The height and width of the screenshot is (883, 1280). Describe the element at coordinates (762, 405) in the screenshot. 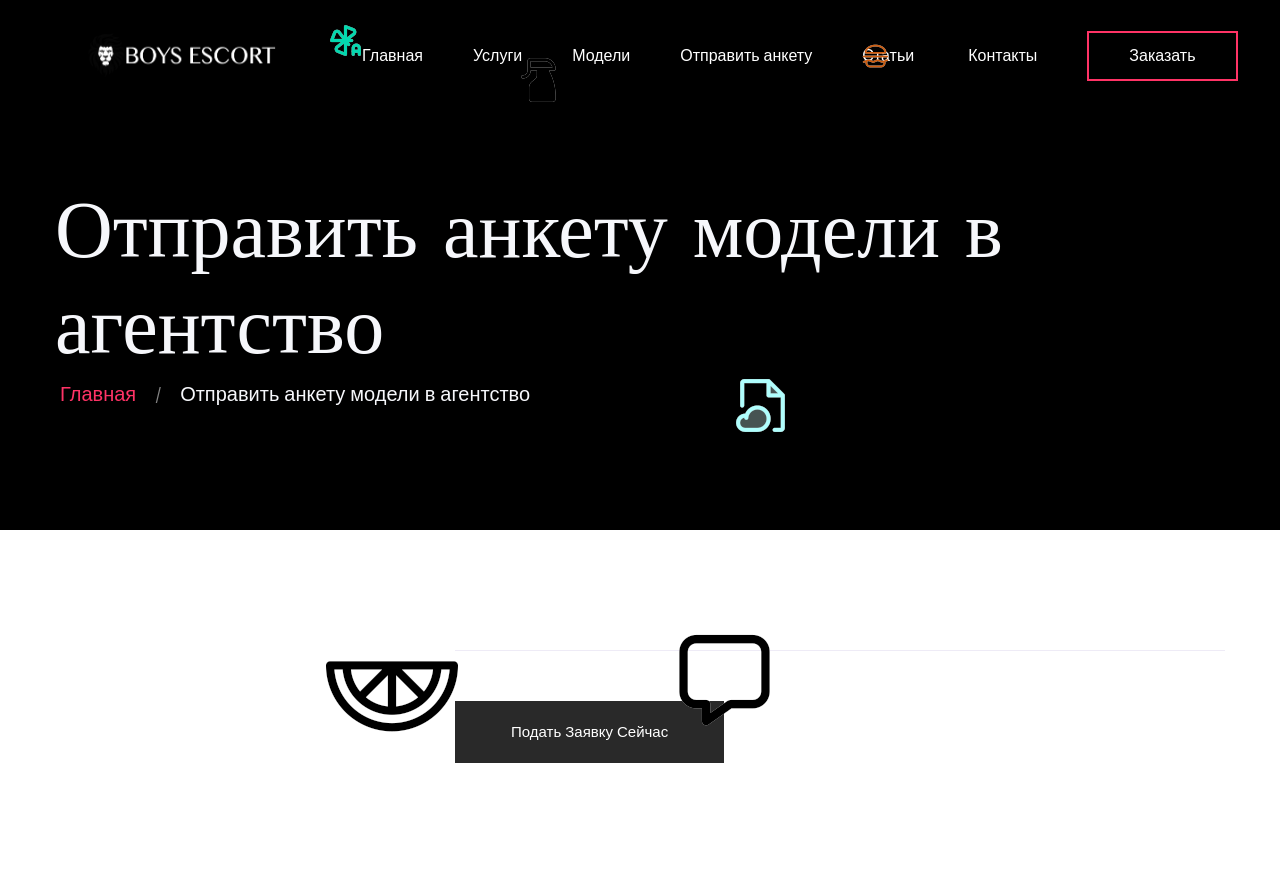

I see `access cloud-stored files` at that location.